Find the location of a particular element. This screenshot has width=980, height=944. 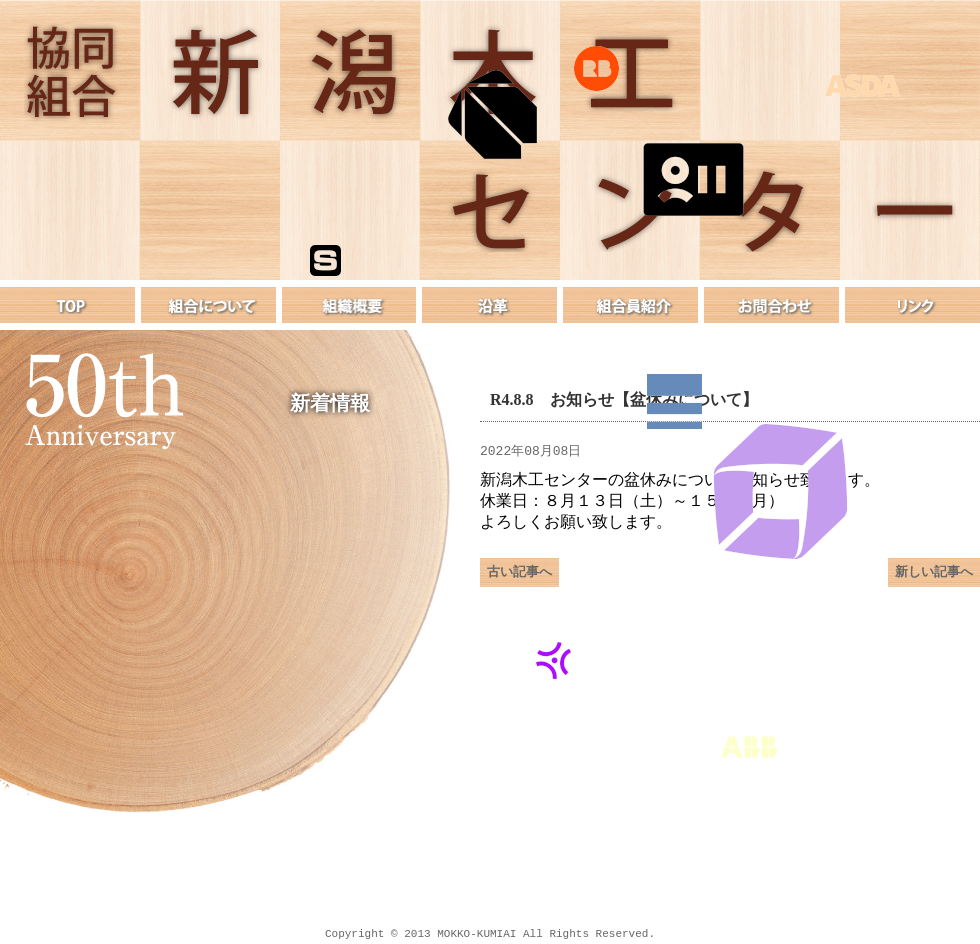

platform.sh logo is located at coordinates (674, 401).